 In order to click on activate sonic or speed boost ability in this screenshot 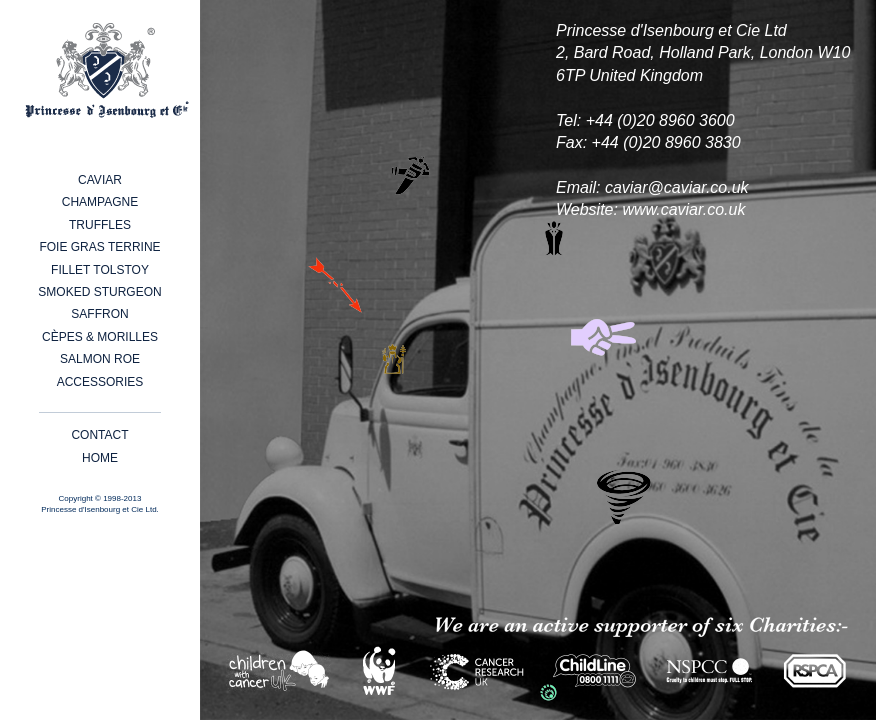, I will do `click(548, 692)`.